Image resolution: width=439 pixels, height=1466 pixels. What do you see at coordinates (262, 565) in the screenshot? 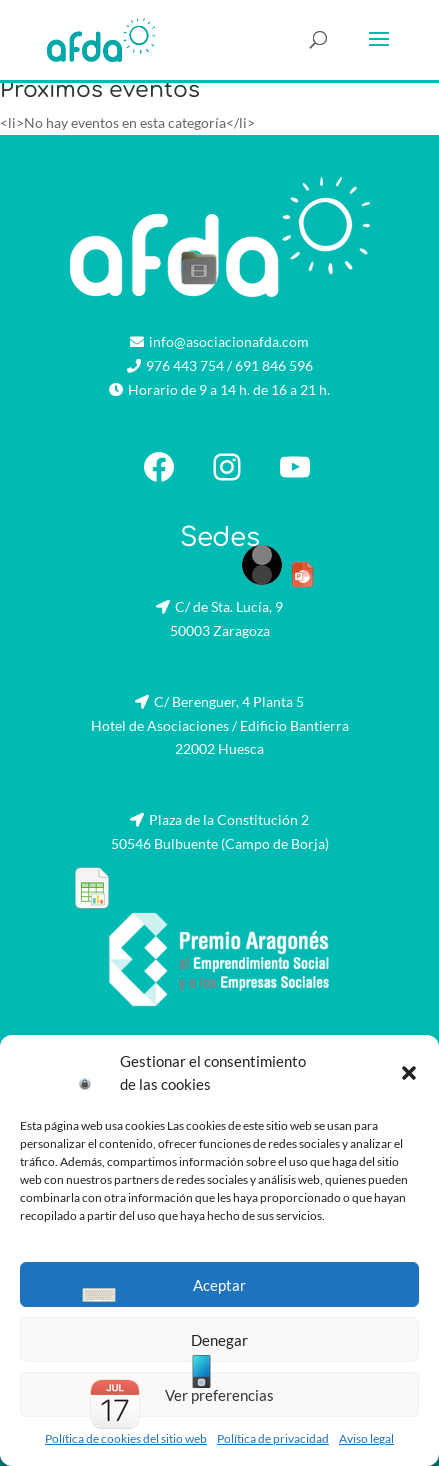
I see `open display calibration assistant` at bounding box center [262, 565].